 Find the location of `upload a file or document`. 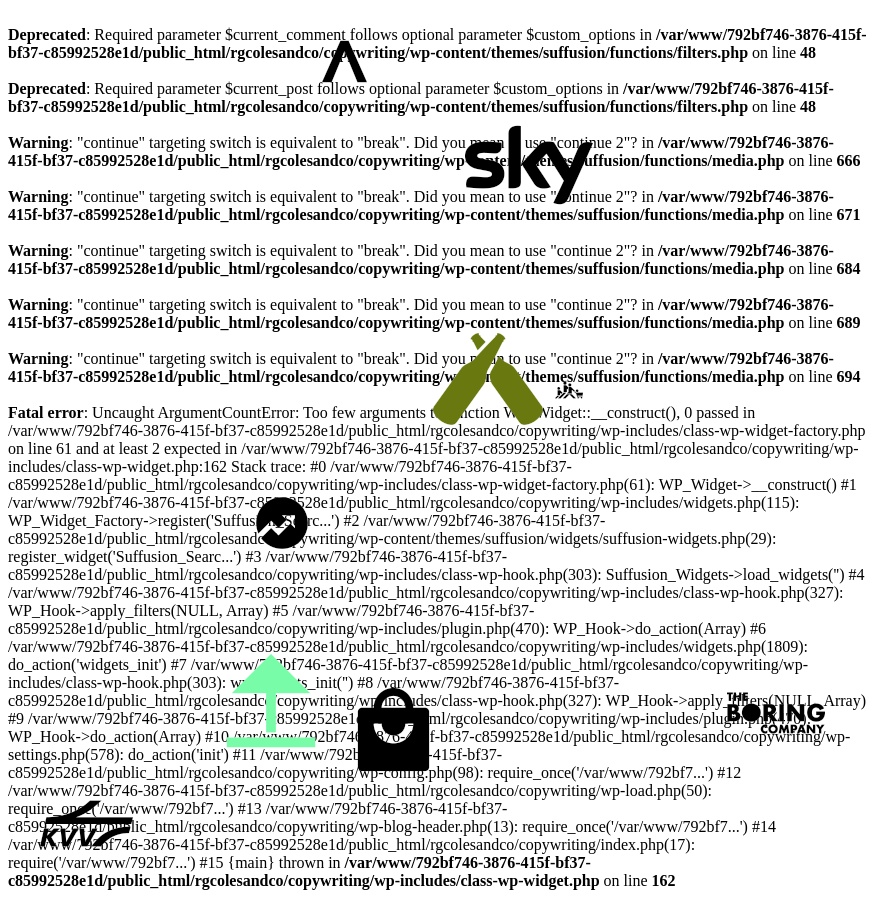

upload a file or document is located at coordinates (271, 703).